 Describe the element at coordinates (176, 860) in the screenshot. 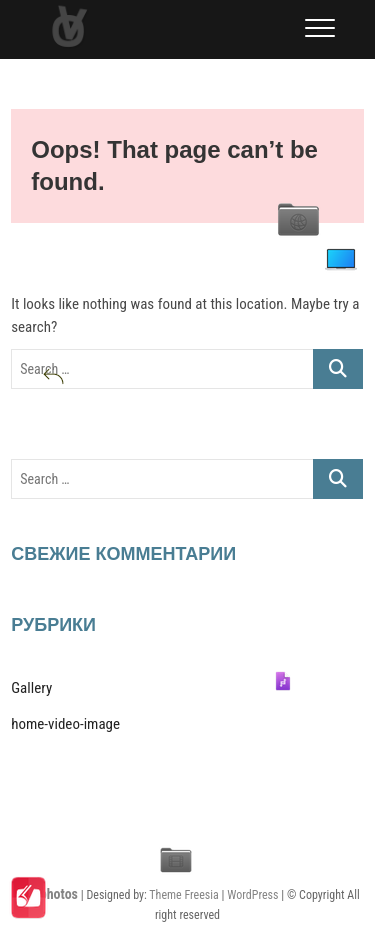

I see `open your videos folder` at that location.